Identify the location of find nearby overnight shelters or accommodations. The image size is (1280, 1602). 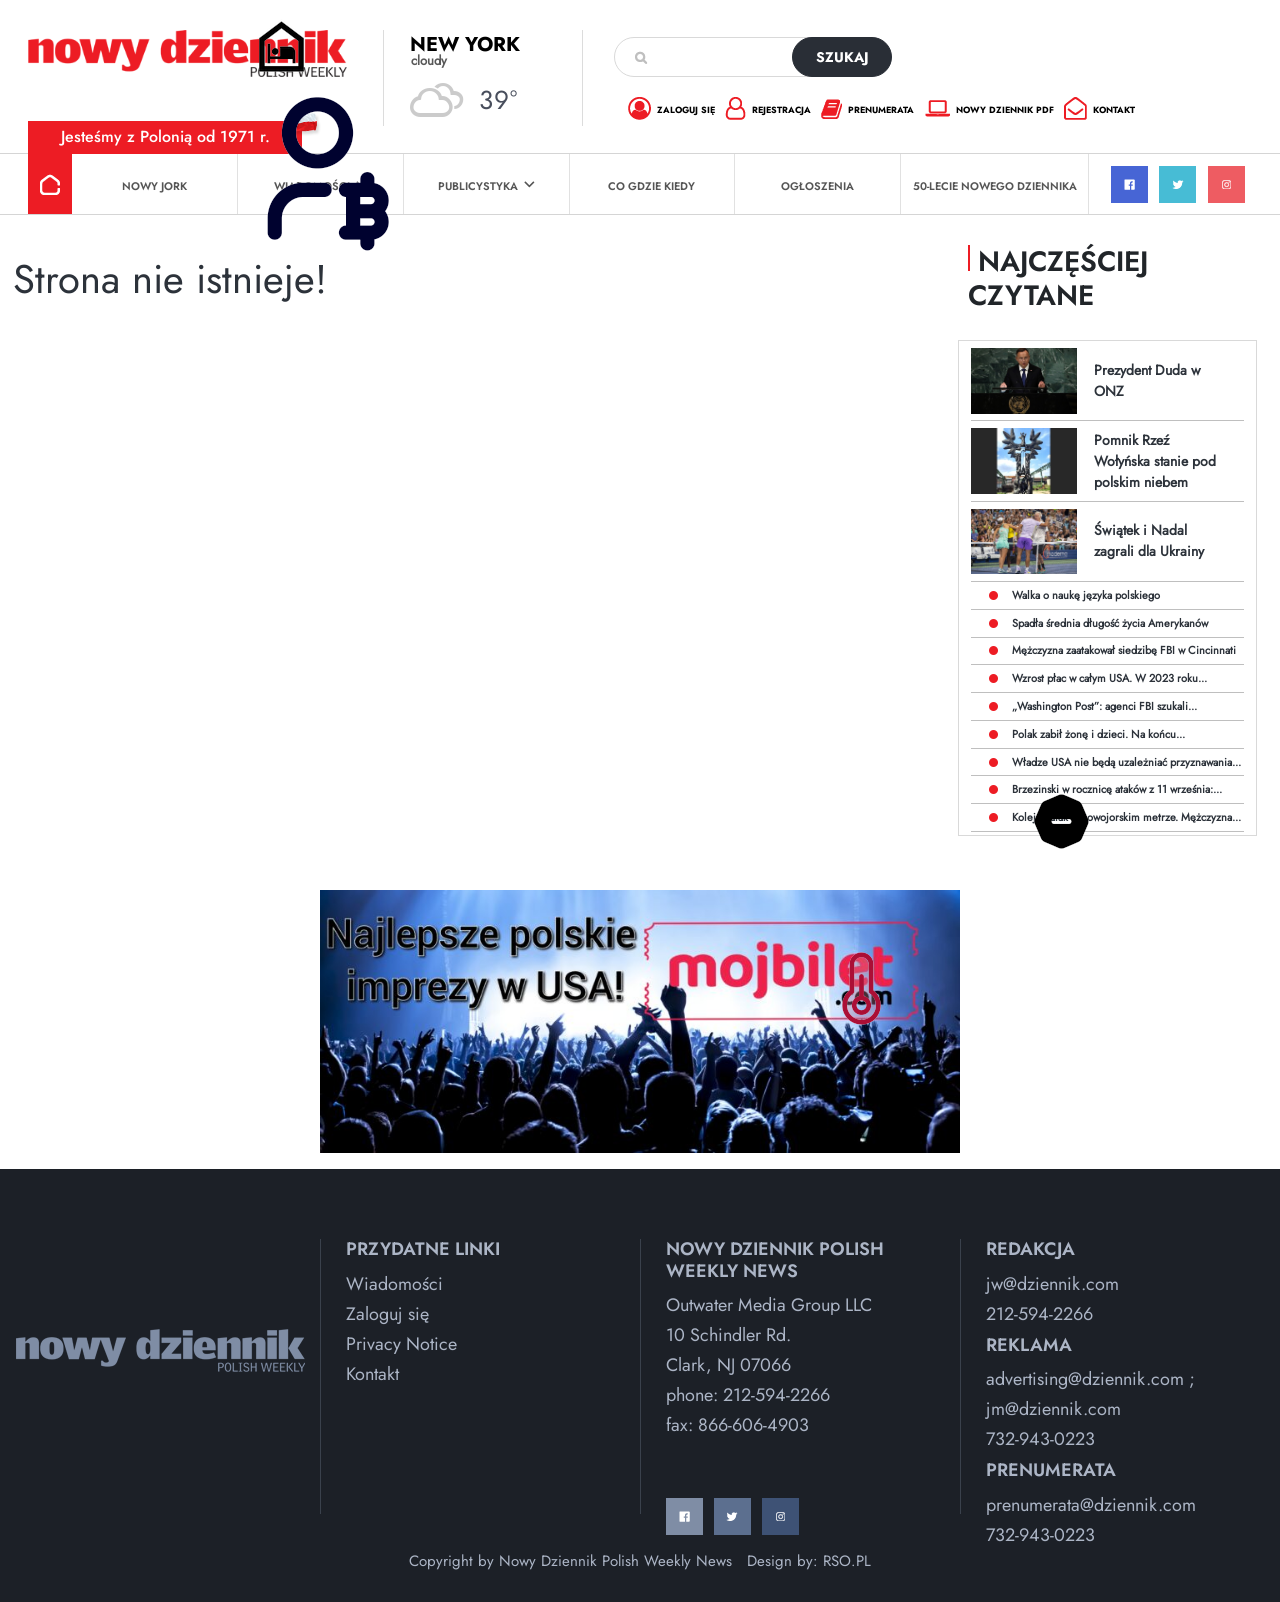
(281, 46).